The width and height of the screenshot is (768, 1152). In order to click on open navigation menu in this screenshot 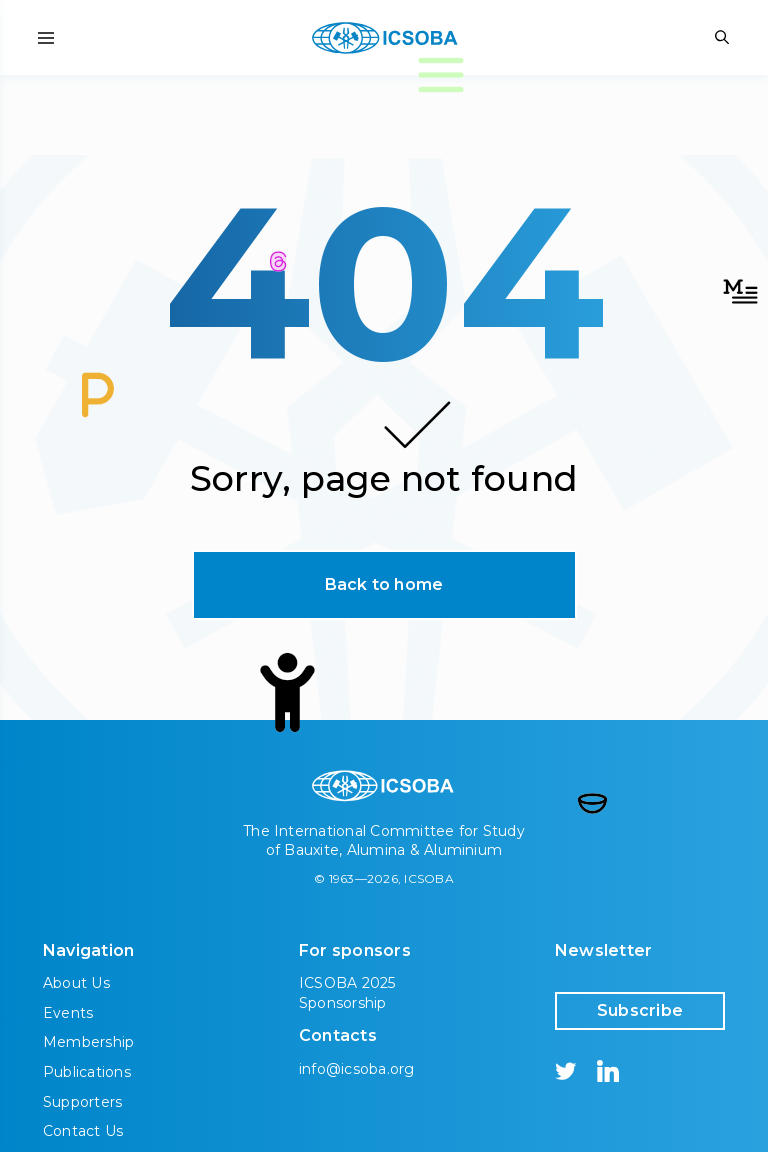, I will do `click(441, 75)`.